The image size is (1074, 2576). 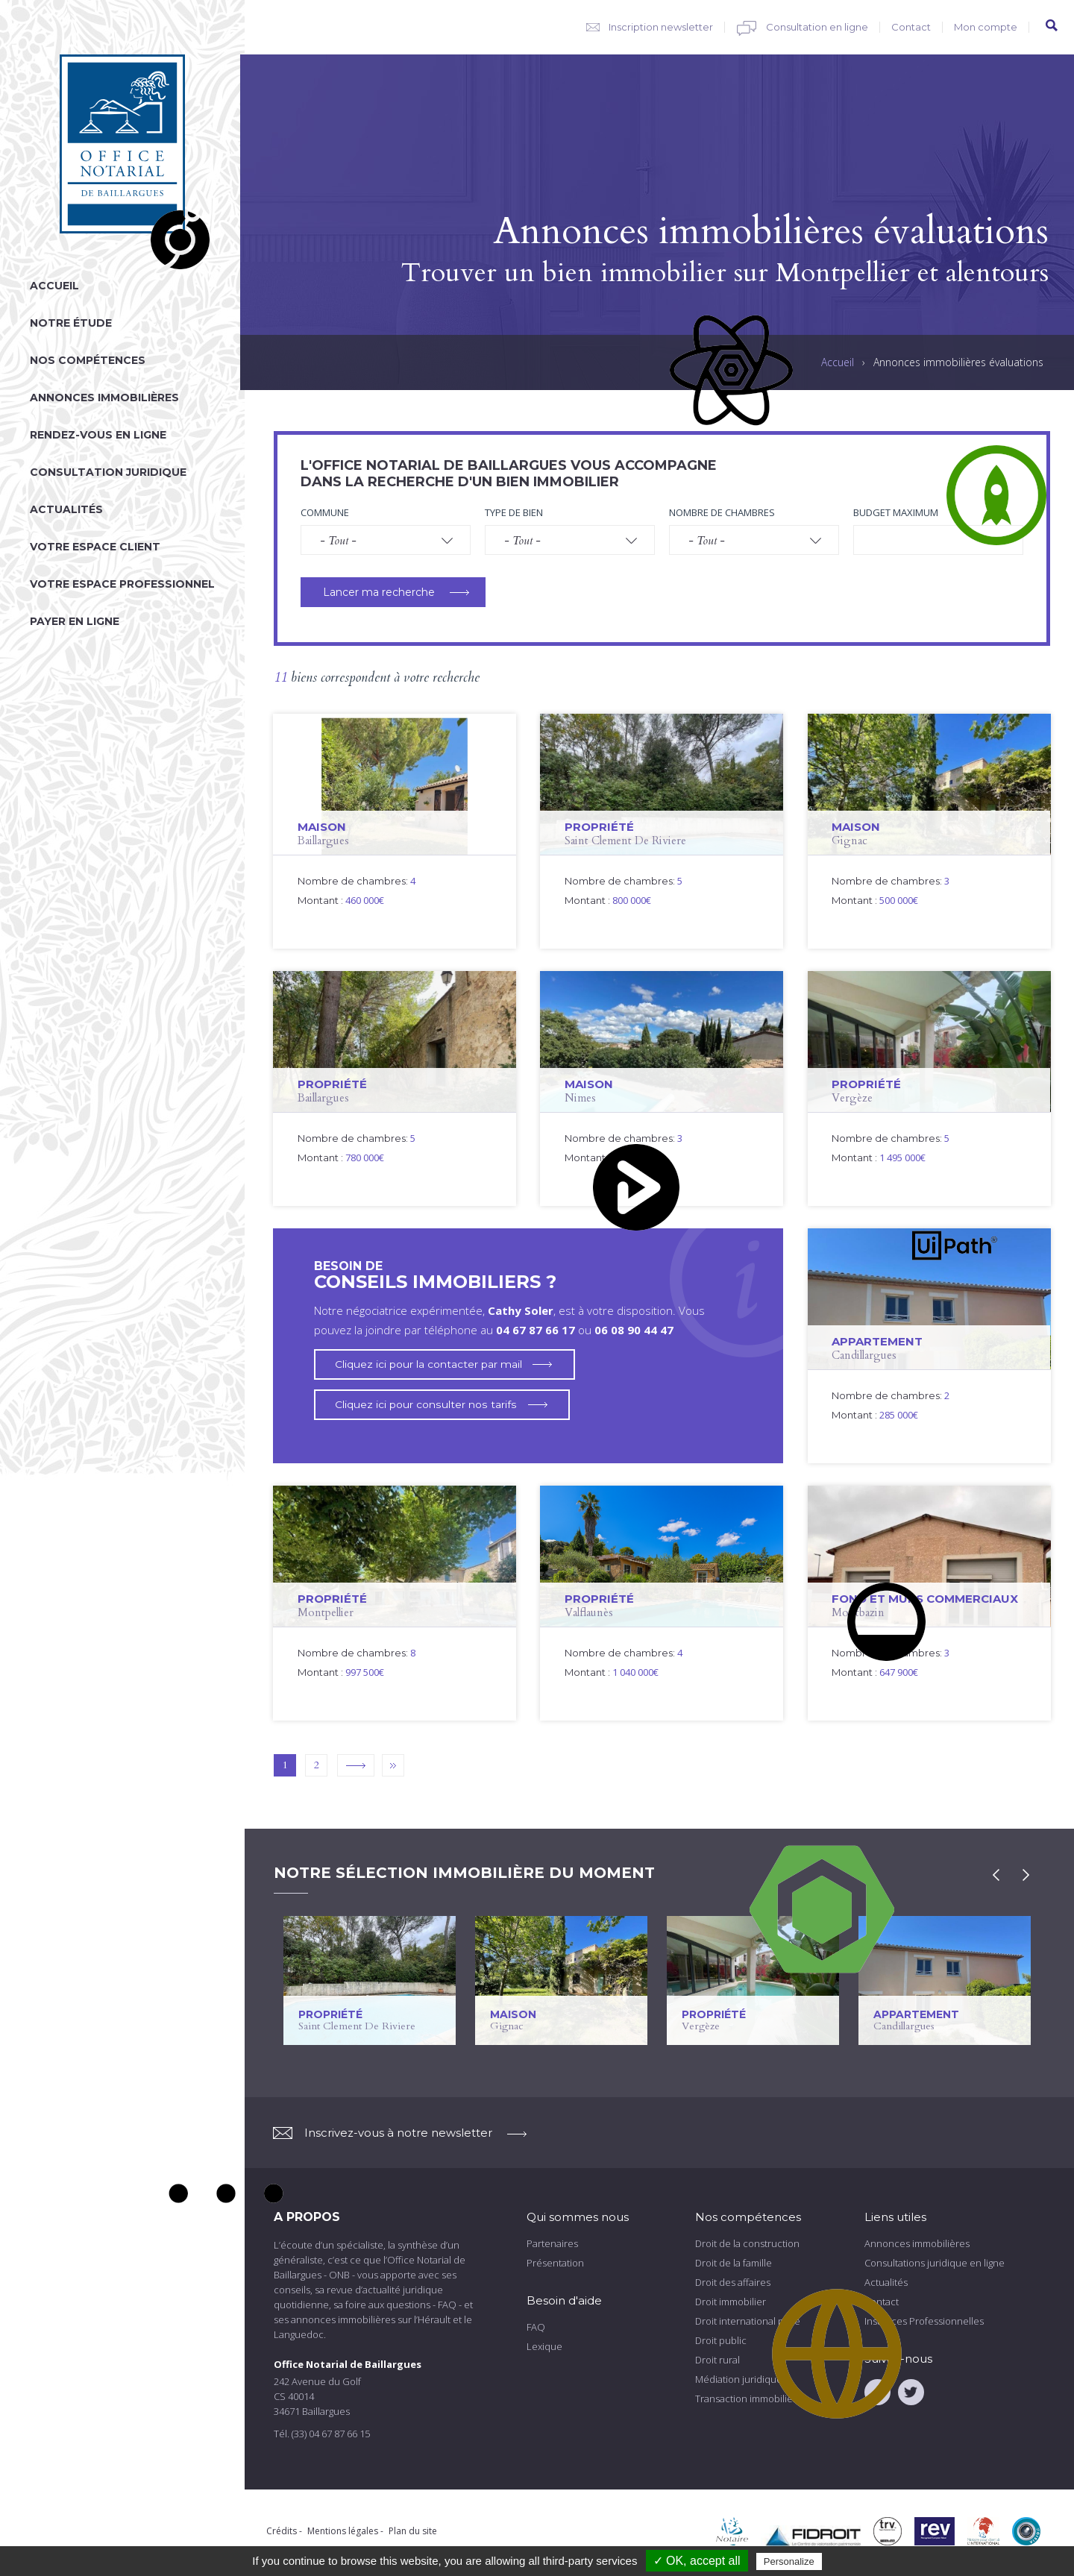 What do you see at coordinates (731, 370) in the screenshot?
I see `react query library logo` at bounding box center [731, 370].